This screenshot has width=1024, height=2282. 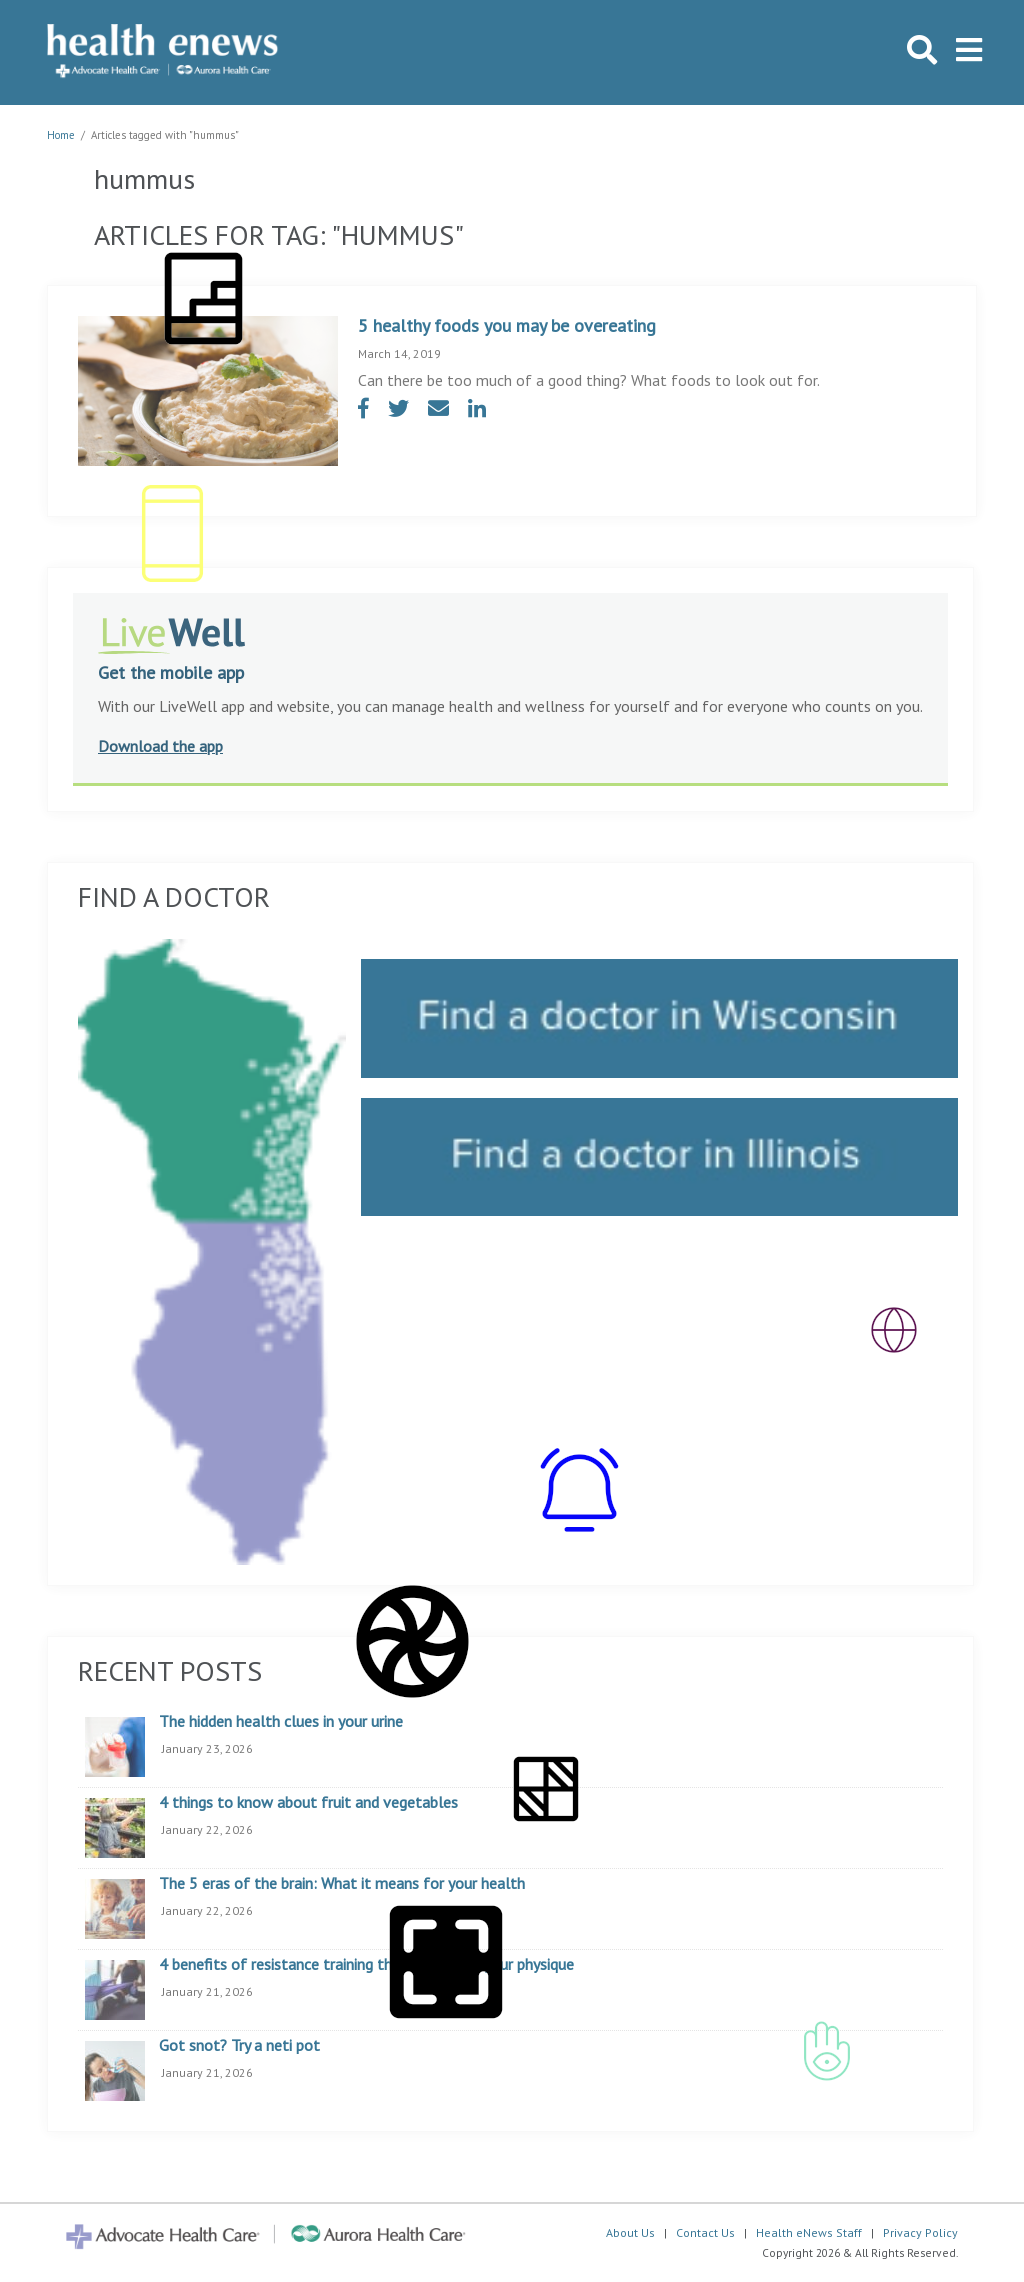 What do you see at coordinates (546, 1789) in the screenshot?
I see `indicates transparency or no background in image editing` at bounding box center [546, 1789].